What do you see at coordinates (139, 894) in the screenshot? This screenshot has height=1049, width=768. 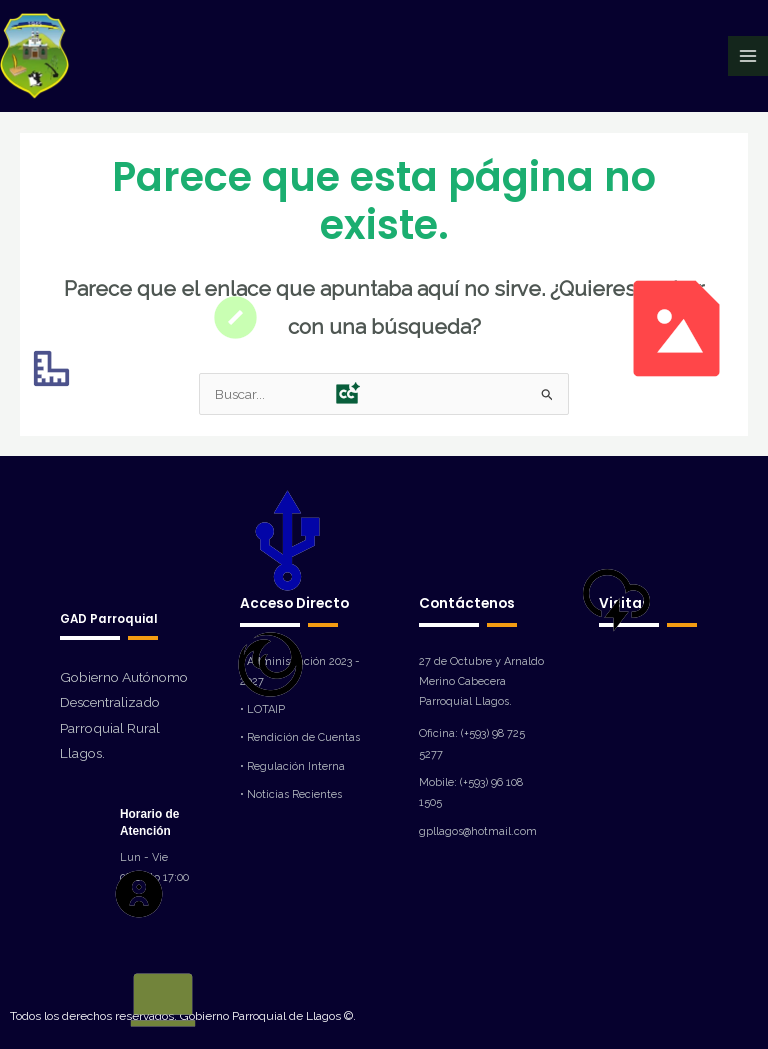 I see `access your account or profile` at bounding box center [139, 894].